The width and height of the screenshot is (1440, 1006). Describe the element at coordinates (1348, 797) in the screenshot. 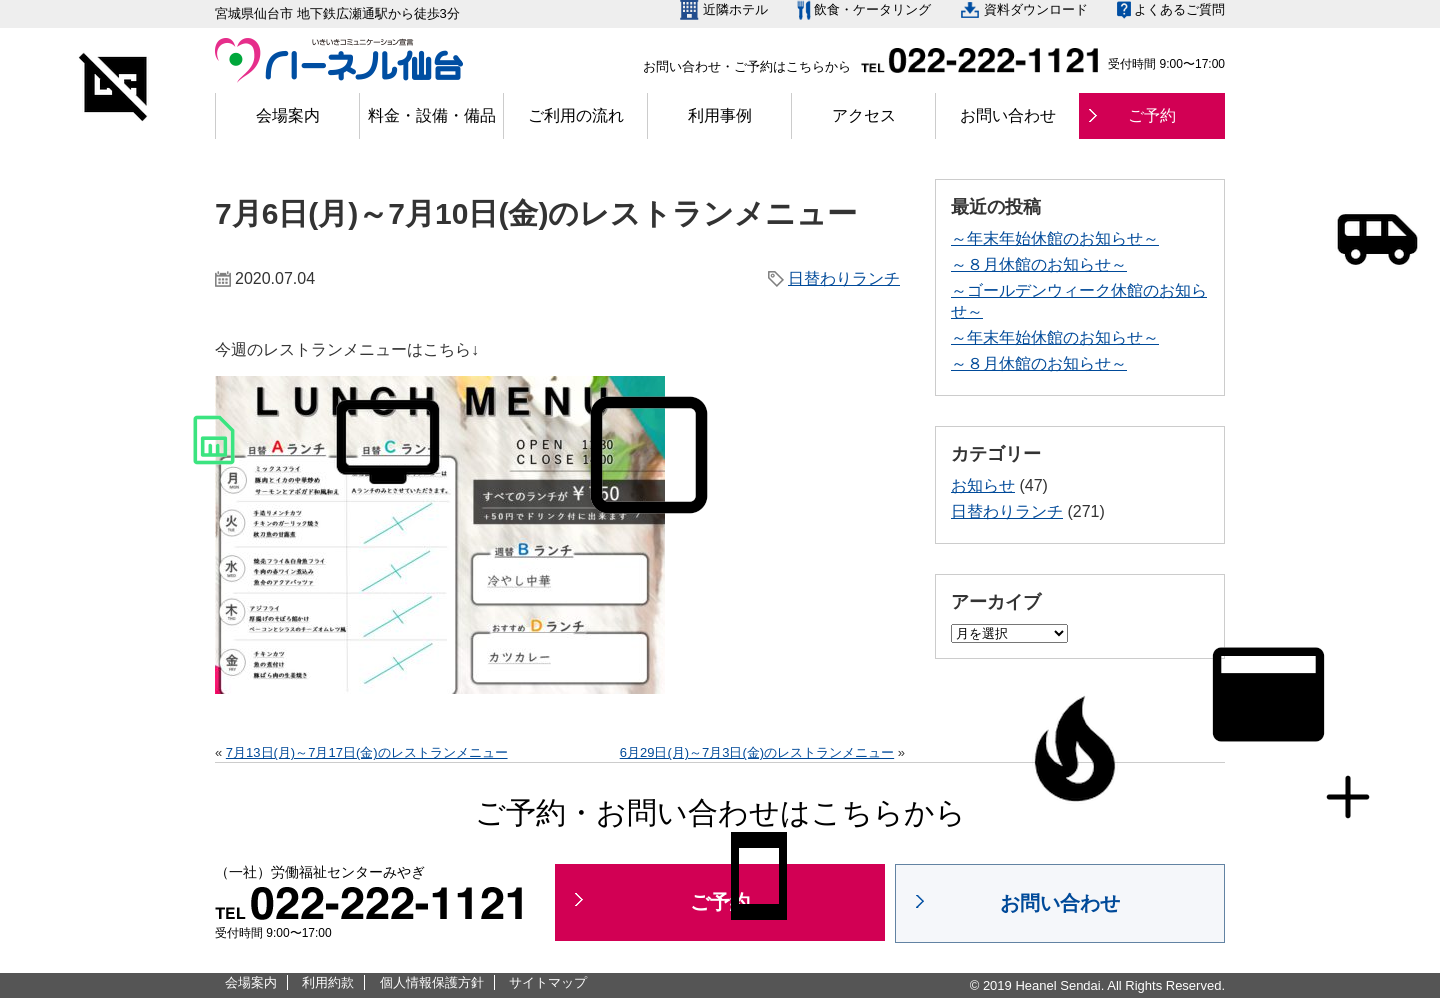

I see `add a new item` at that location.